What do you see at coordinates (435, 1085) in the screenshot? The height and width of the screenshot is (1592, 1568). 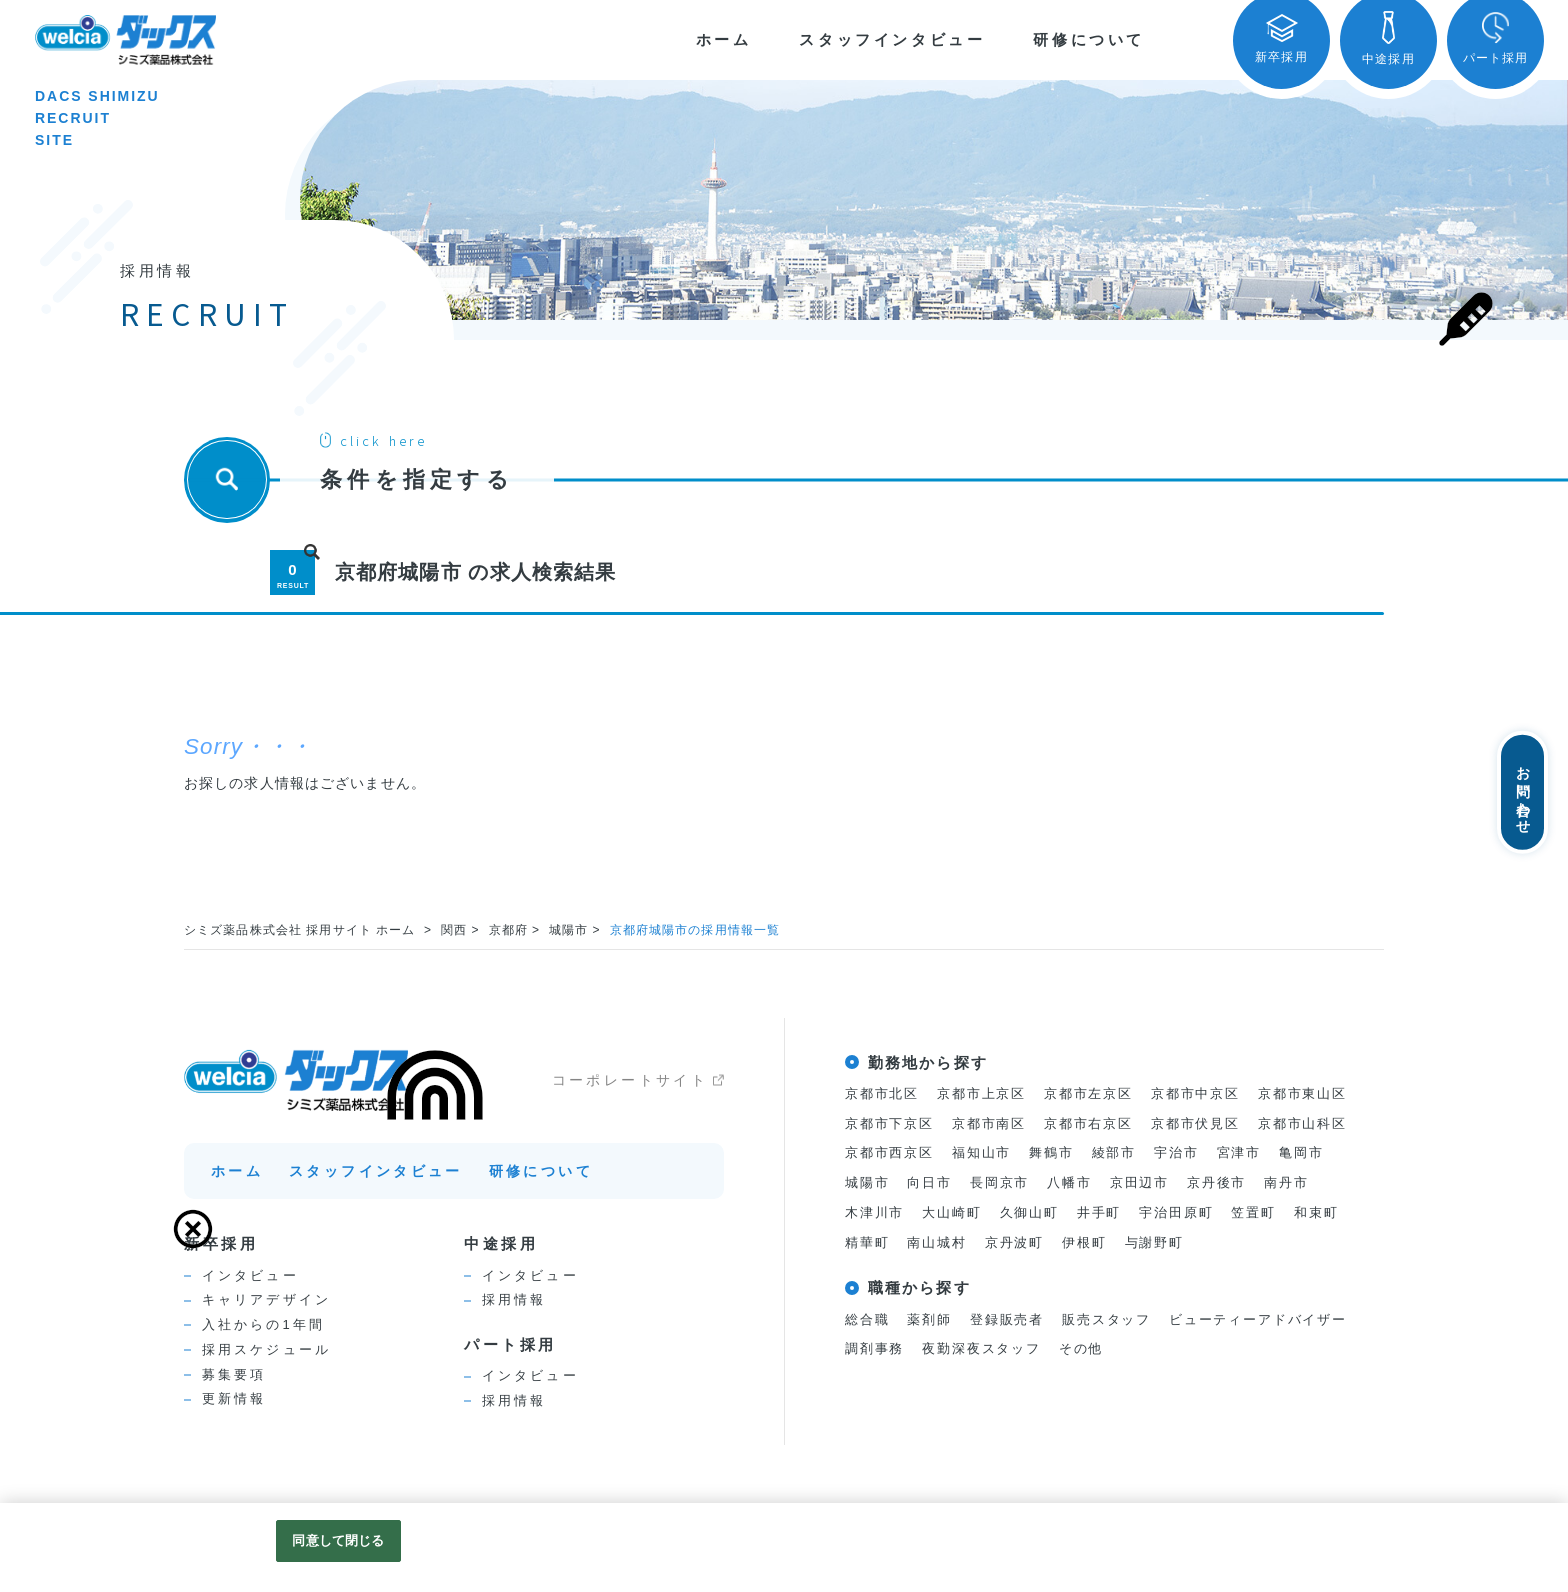 I see `view weather conditions` at bounding box center [435, 1085].